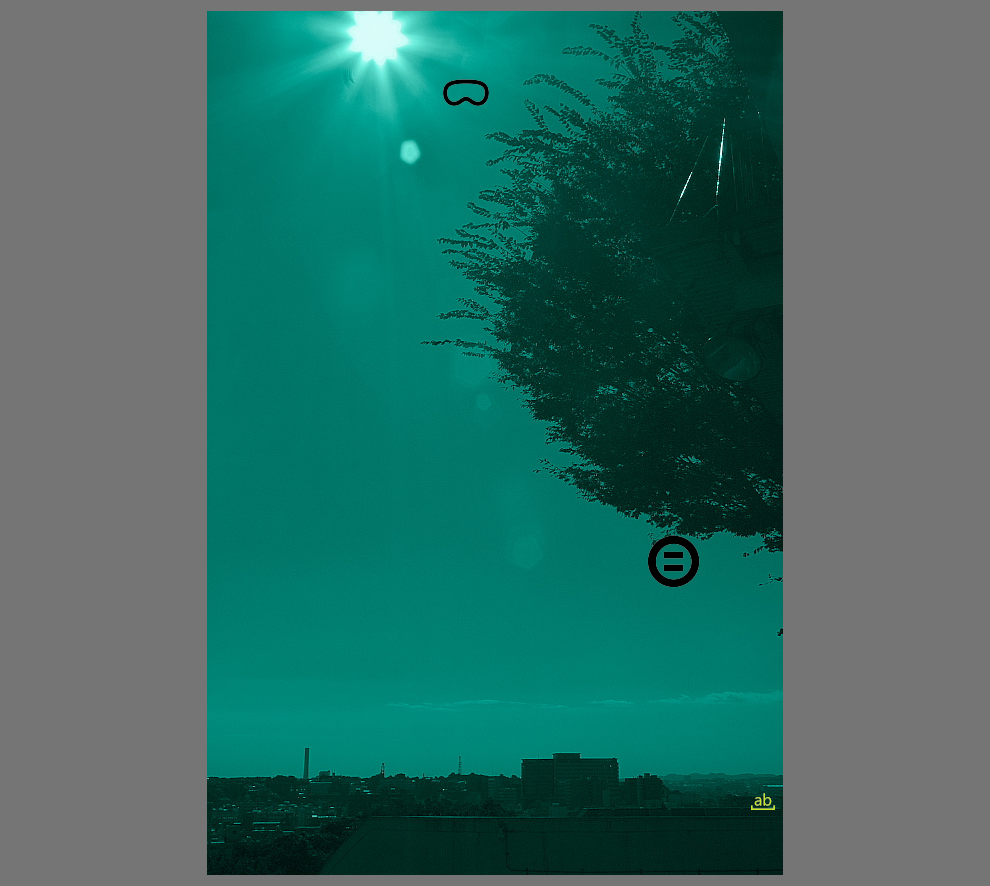  What do you see at coordinates (763, 801) in the screenshot?
I see `toggle whole word search matching` at bounding box center [763, 801].